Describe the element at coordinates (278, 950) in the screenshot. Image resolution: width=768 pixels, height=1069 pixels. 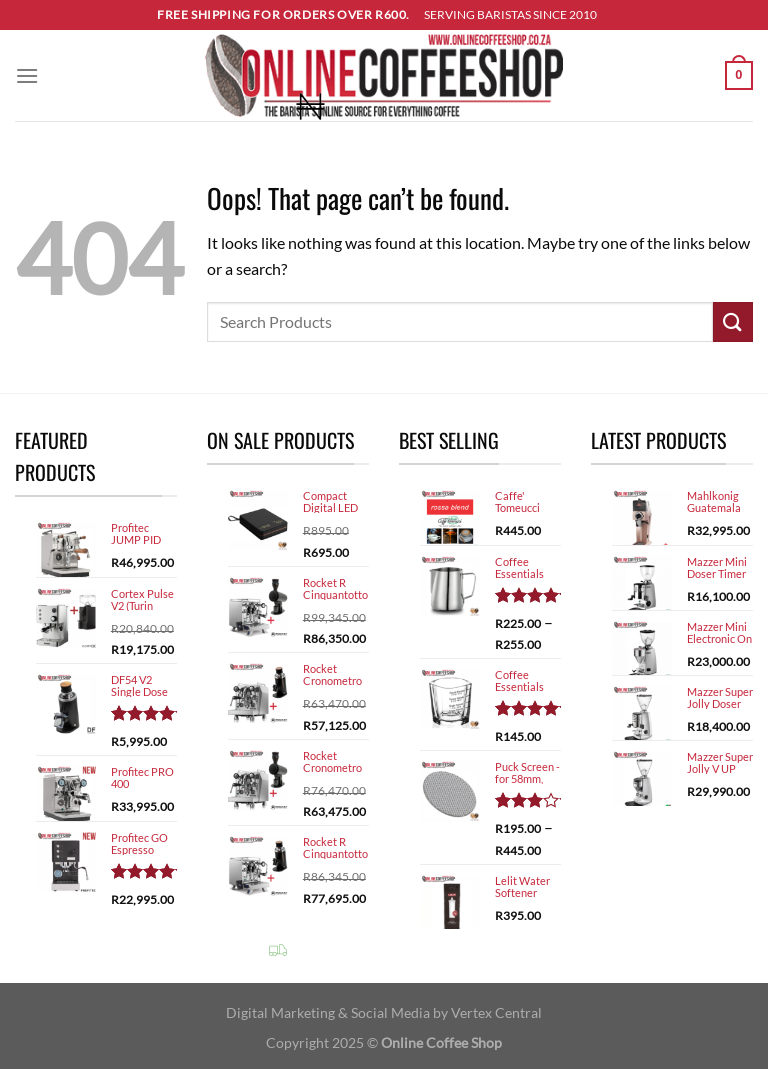
I see `view shipping or delivery status` at that location.